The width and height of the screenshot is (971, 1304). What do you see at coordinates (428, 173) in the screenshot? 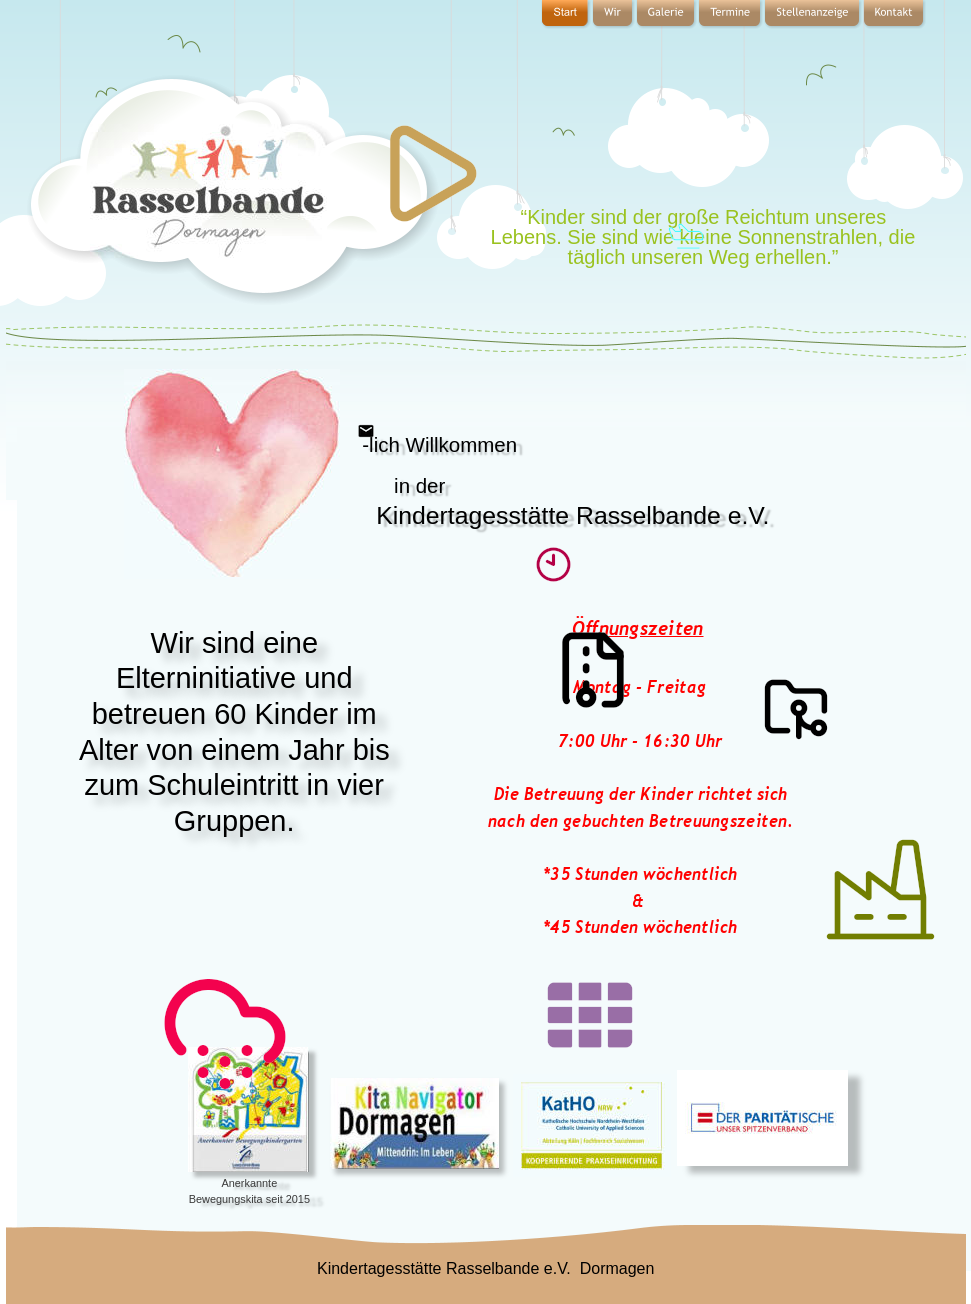
I see `play media or start playback` at bounding box center [428, 173].